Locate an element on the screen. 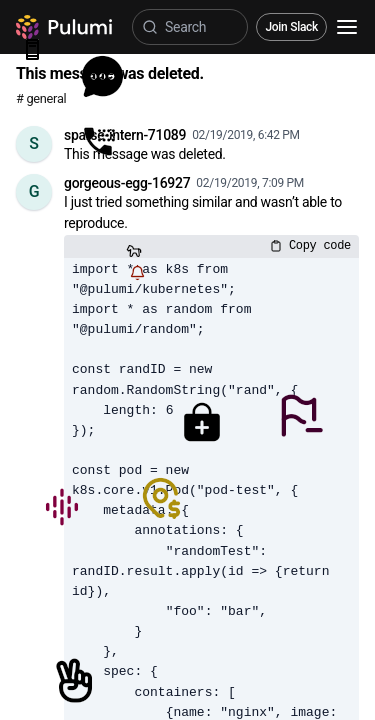  open messaging or chat is located at coordinates (102, 76).